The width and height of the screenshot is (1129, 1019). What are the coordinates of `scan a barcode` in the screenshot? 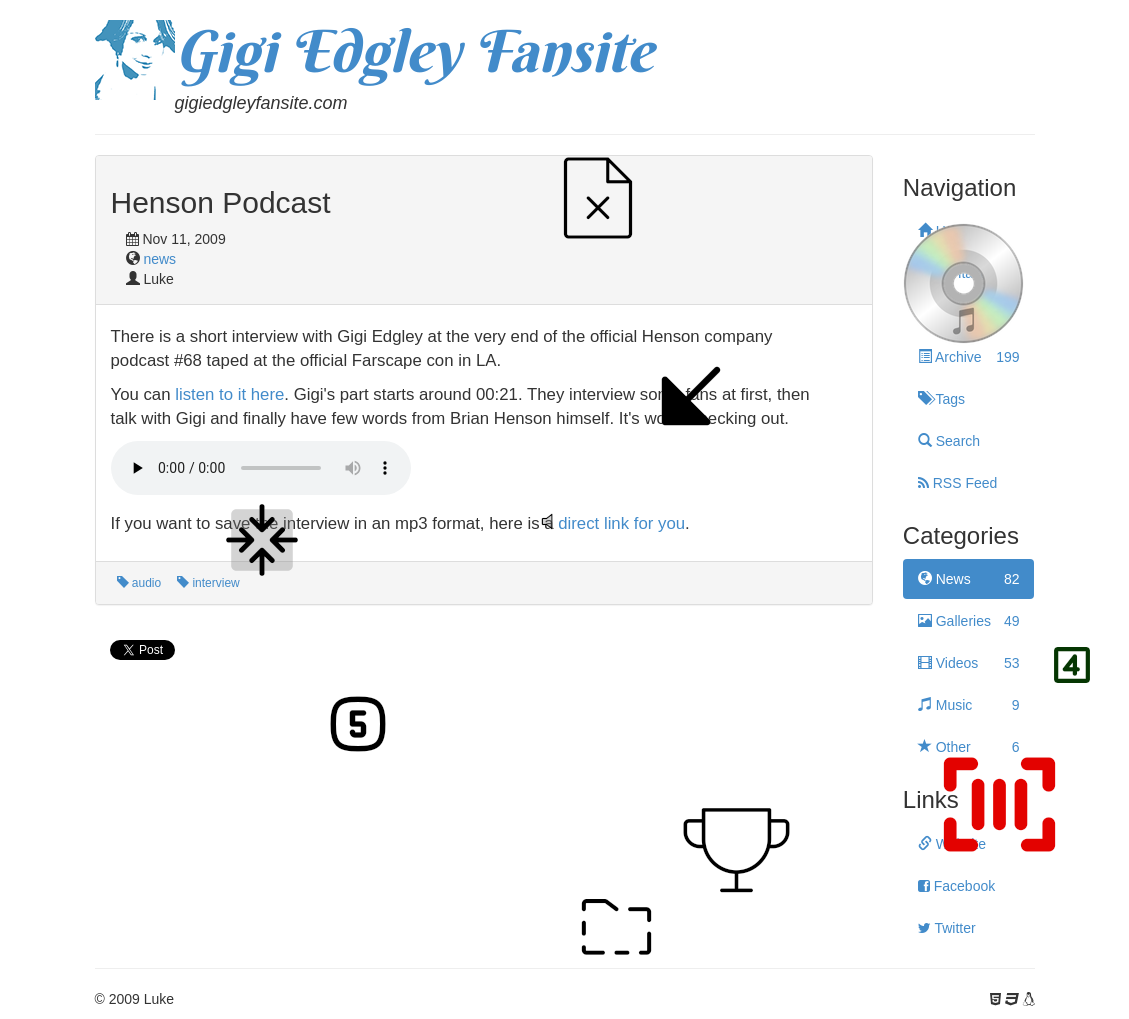 It's located at (999, 804).